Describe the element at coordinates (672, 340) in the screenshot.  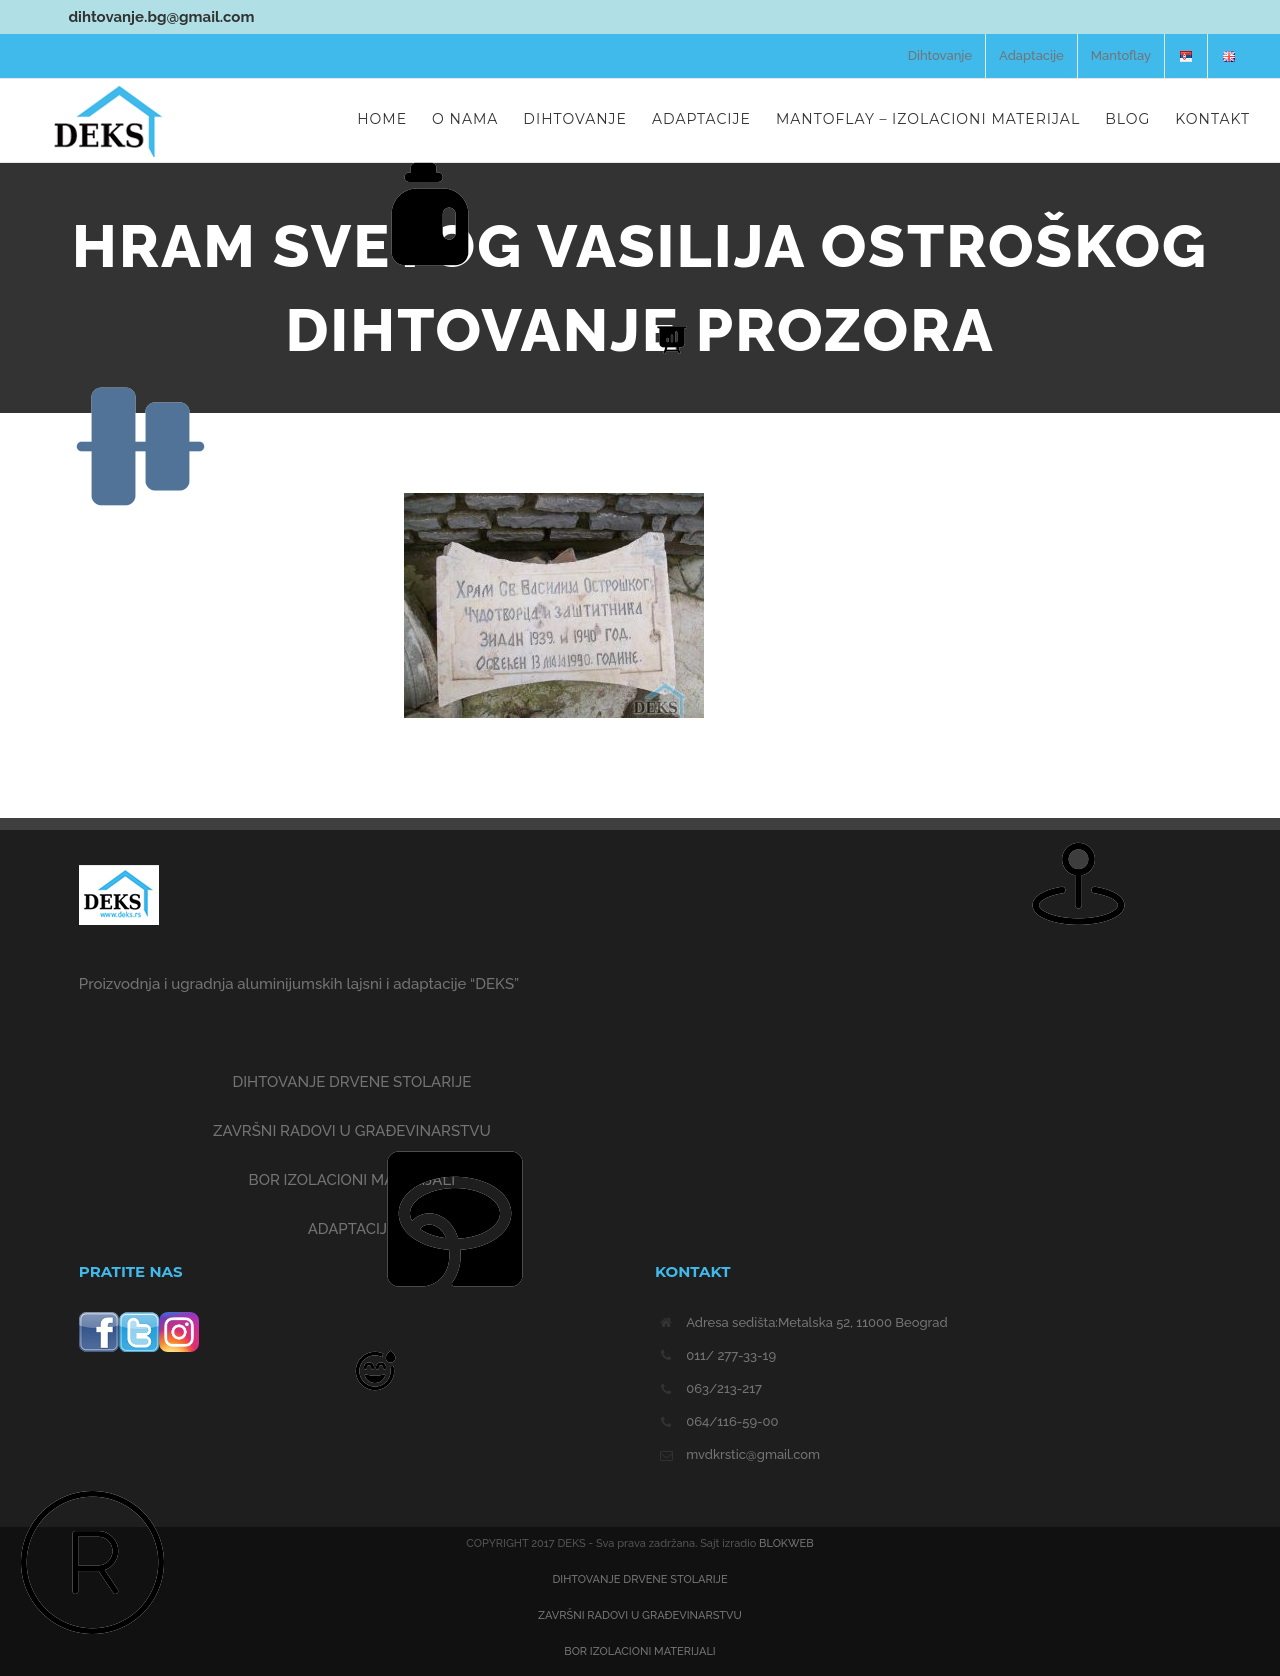
I see `view presentation or slideshow` at that location.